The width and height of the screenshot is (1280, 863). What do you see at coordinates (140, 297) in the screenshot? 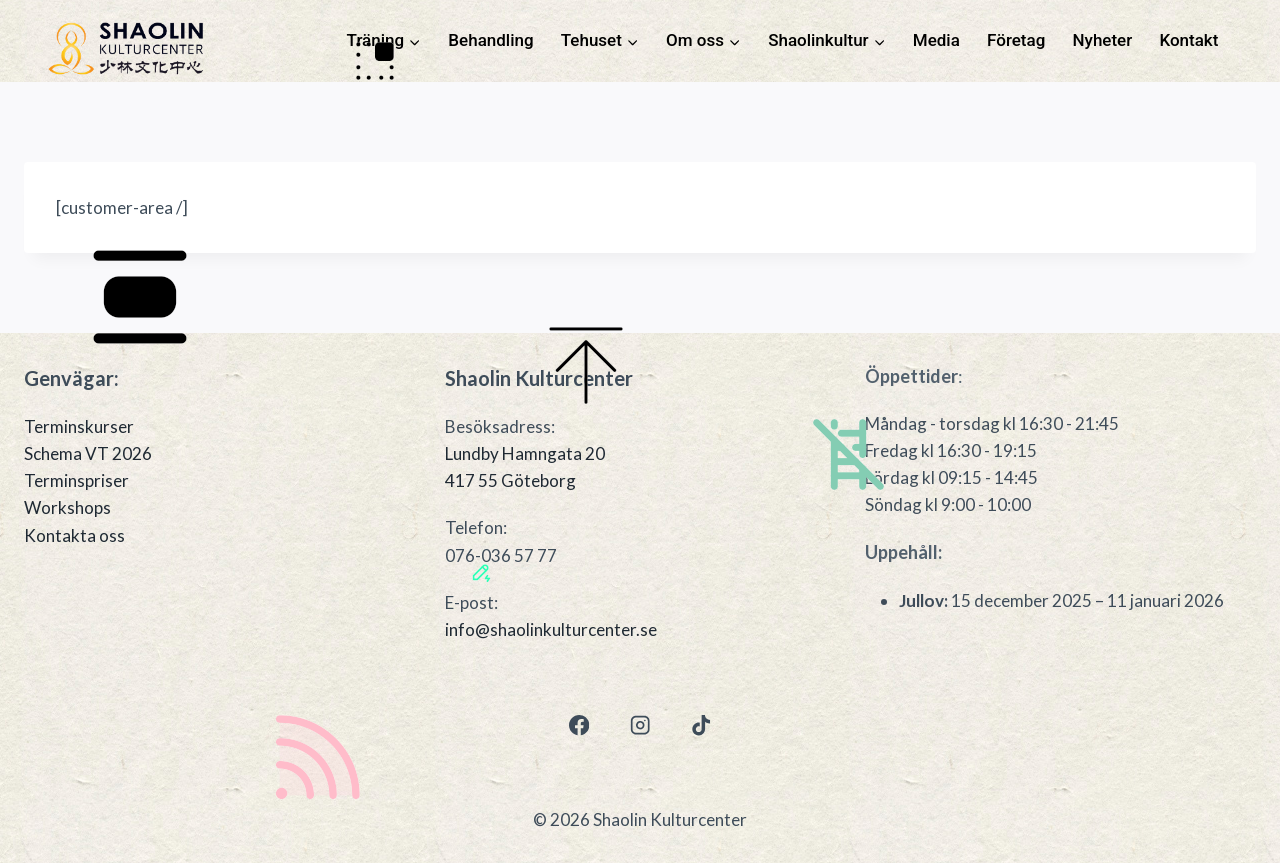
I see `distribute layers horizontally with equal spacing` at bounding box center [140, 297].